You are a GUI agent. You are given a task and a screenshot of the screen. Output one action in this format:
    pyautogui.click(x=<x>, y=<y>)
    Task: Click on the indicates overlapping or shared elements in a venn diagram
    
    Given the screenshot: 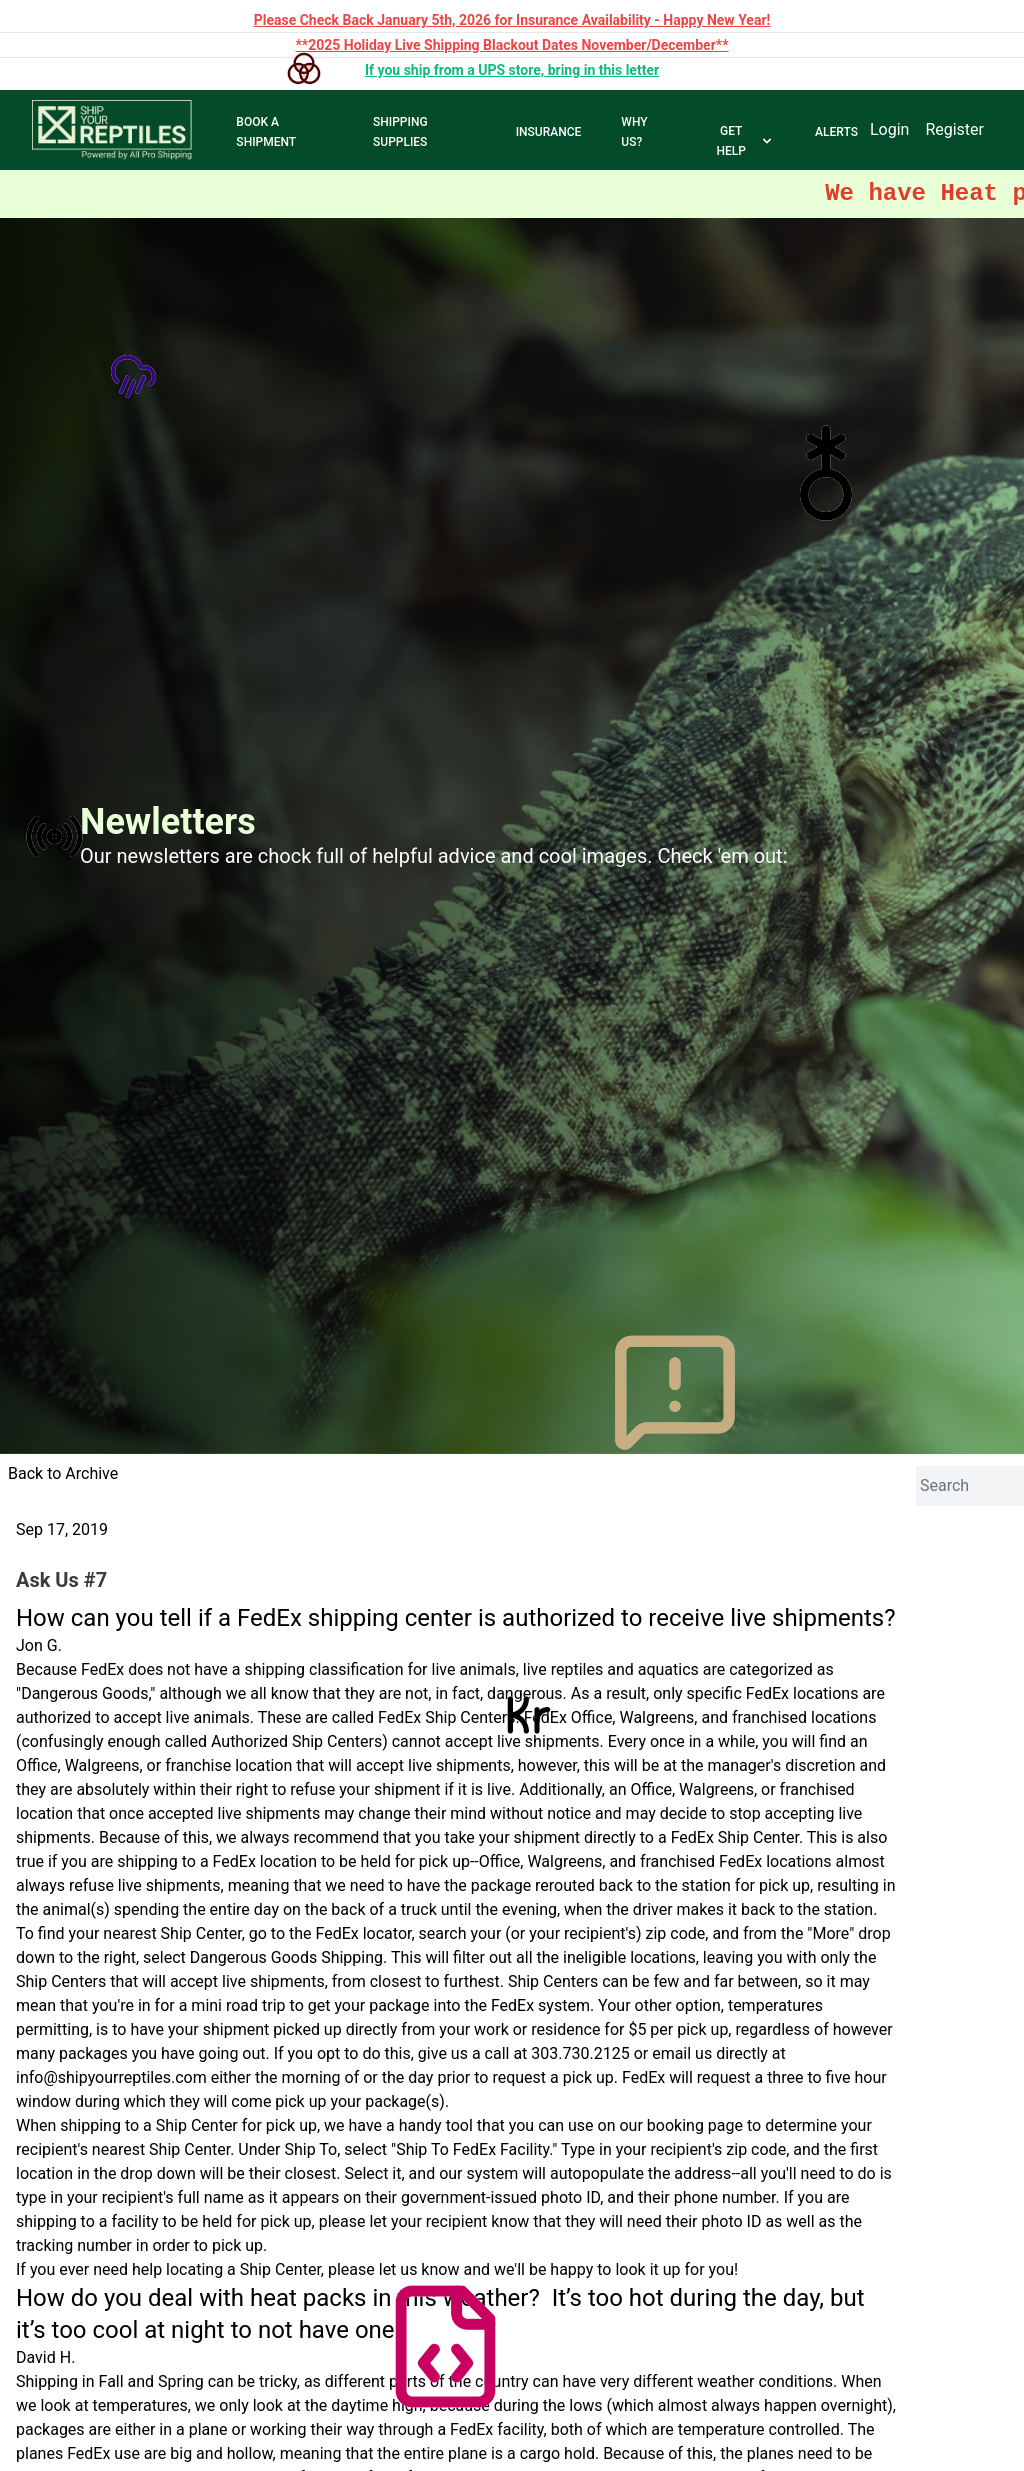 What is the action you would take?
    pyautogui.click(x=304, y=69)
    